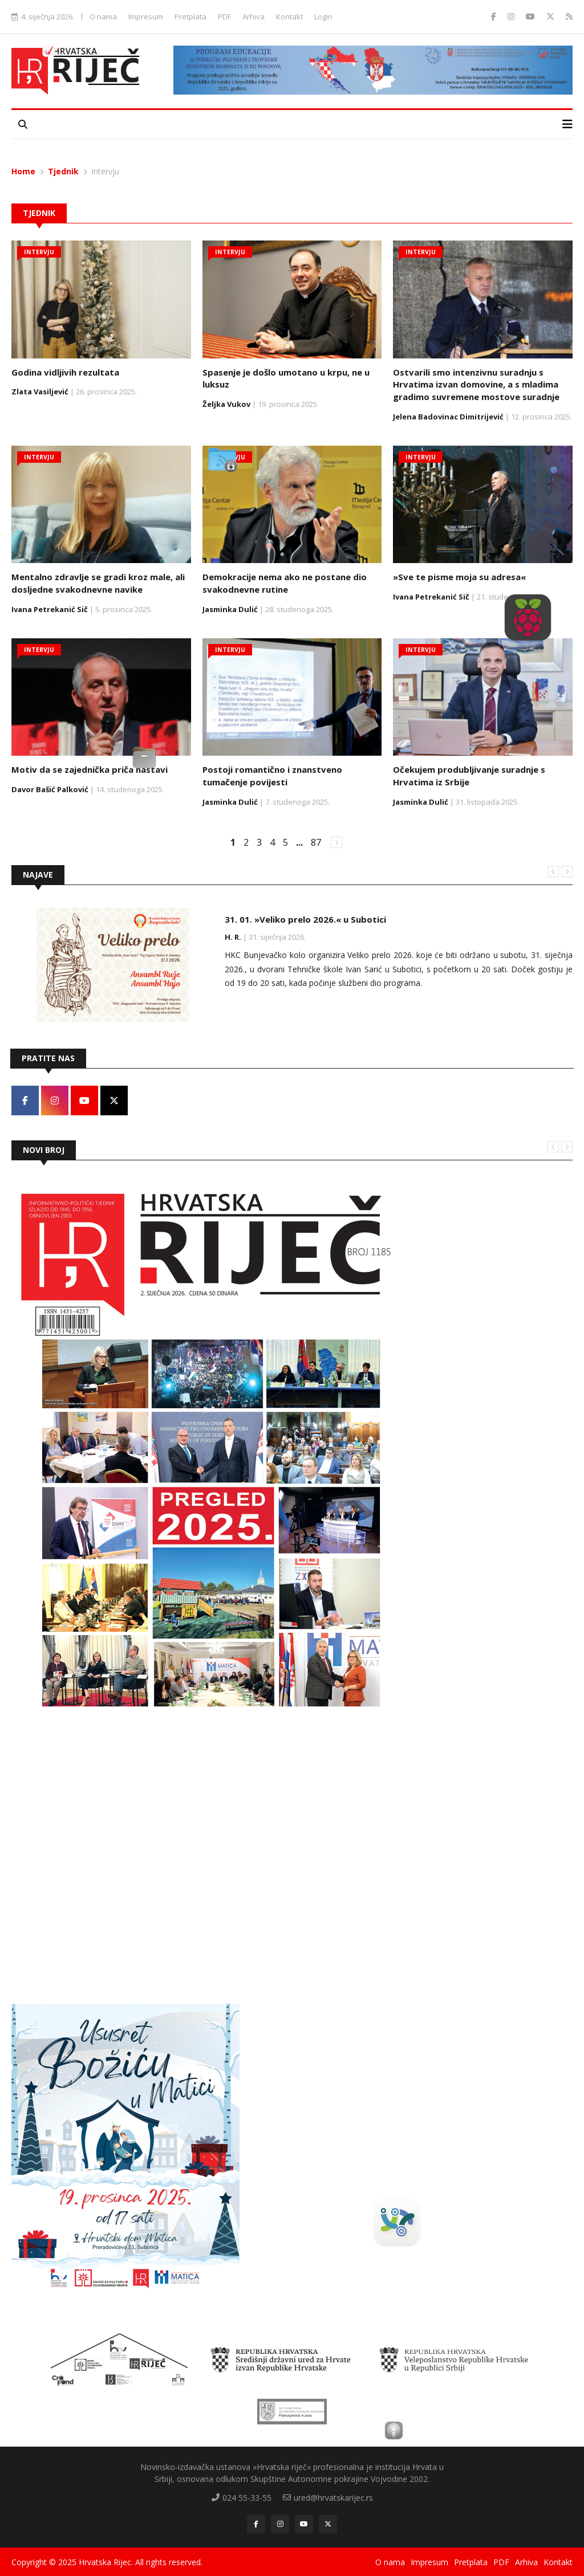  What do you see at coordinates (528, 617) in the screenshot?
I see `launch raspbian operating system` at bounding box center [528, 617].